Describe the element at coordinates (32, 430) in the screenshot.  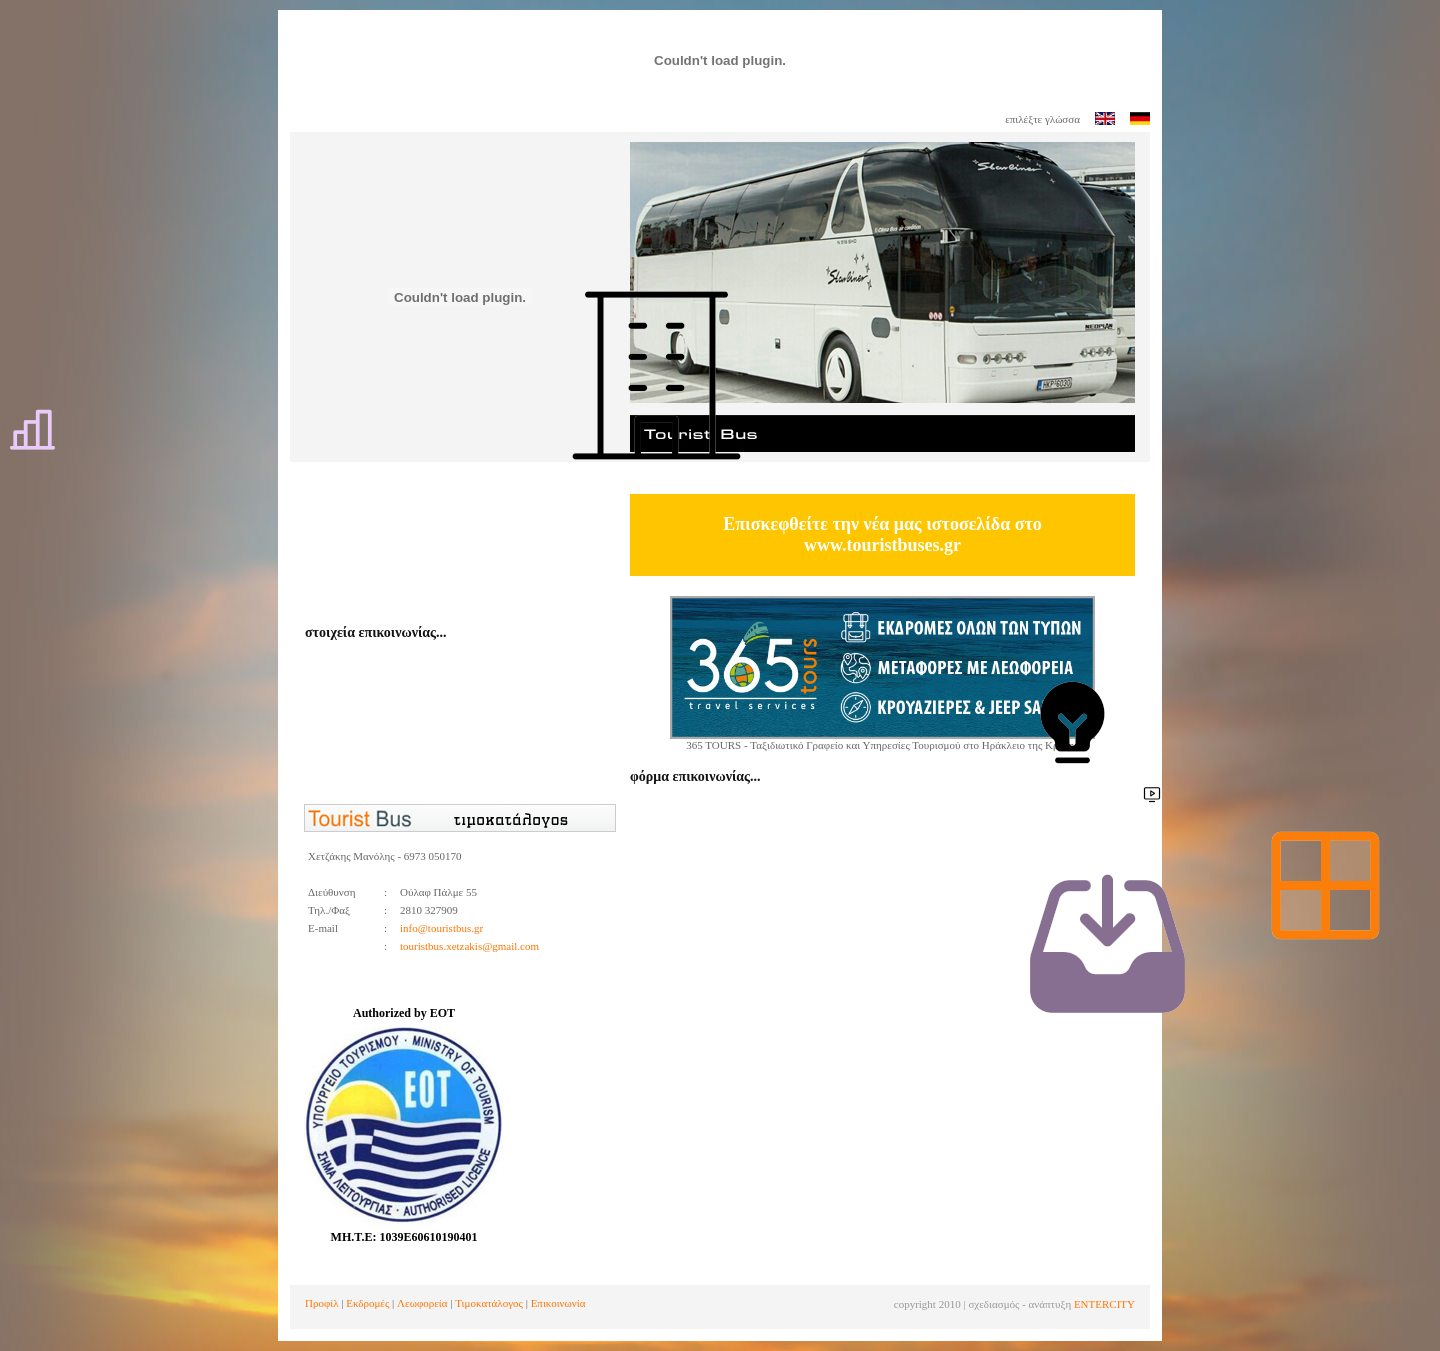
I see `view analytics or statistics` at that location.